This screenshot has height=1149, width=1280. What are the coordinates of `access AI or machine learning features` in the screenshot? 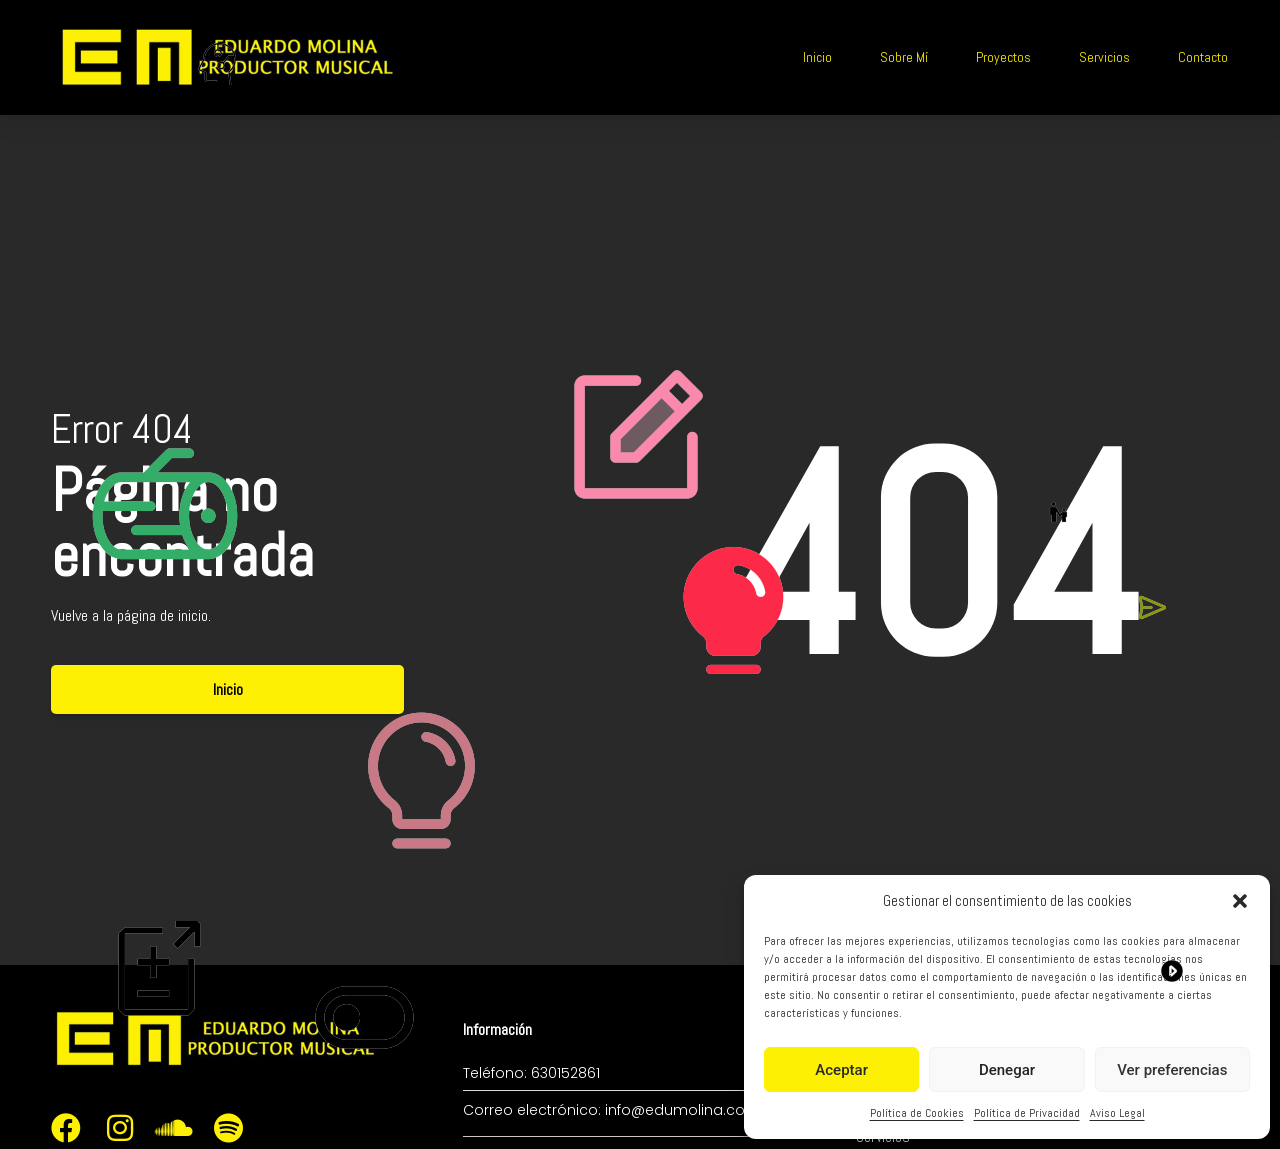 It's located at (218, 64).